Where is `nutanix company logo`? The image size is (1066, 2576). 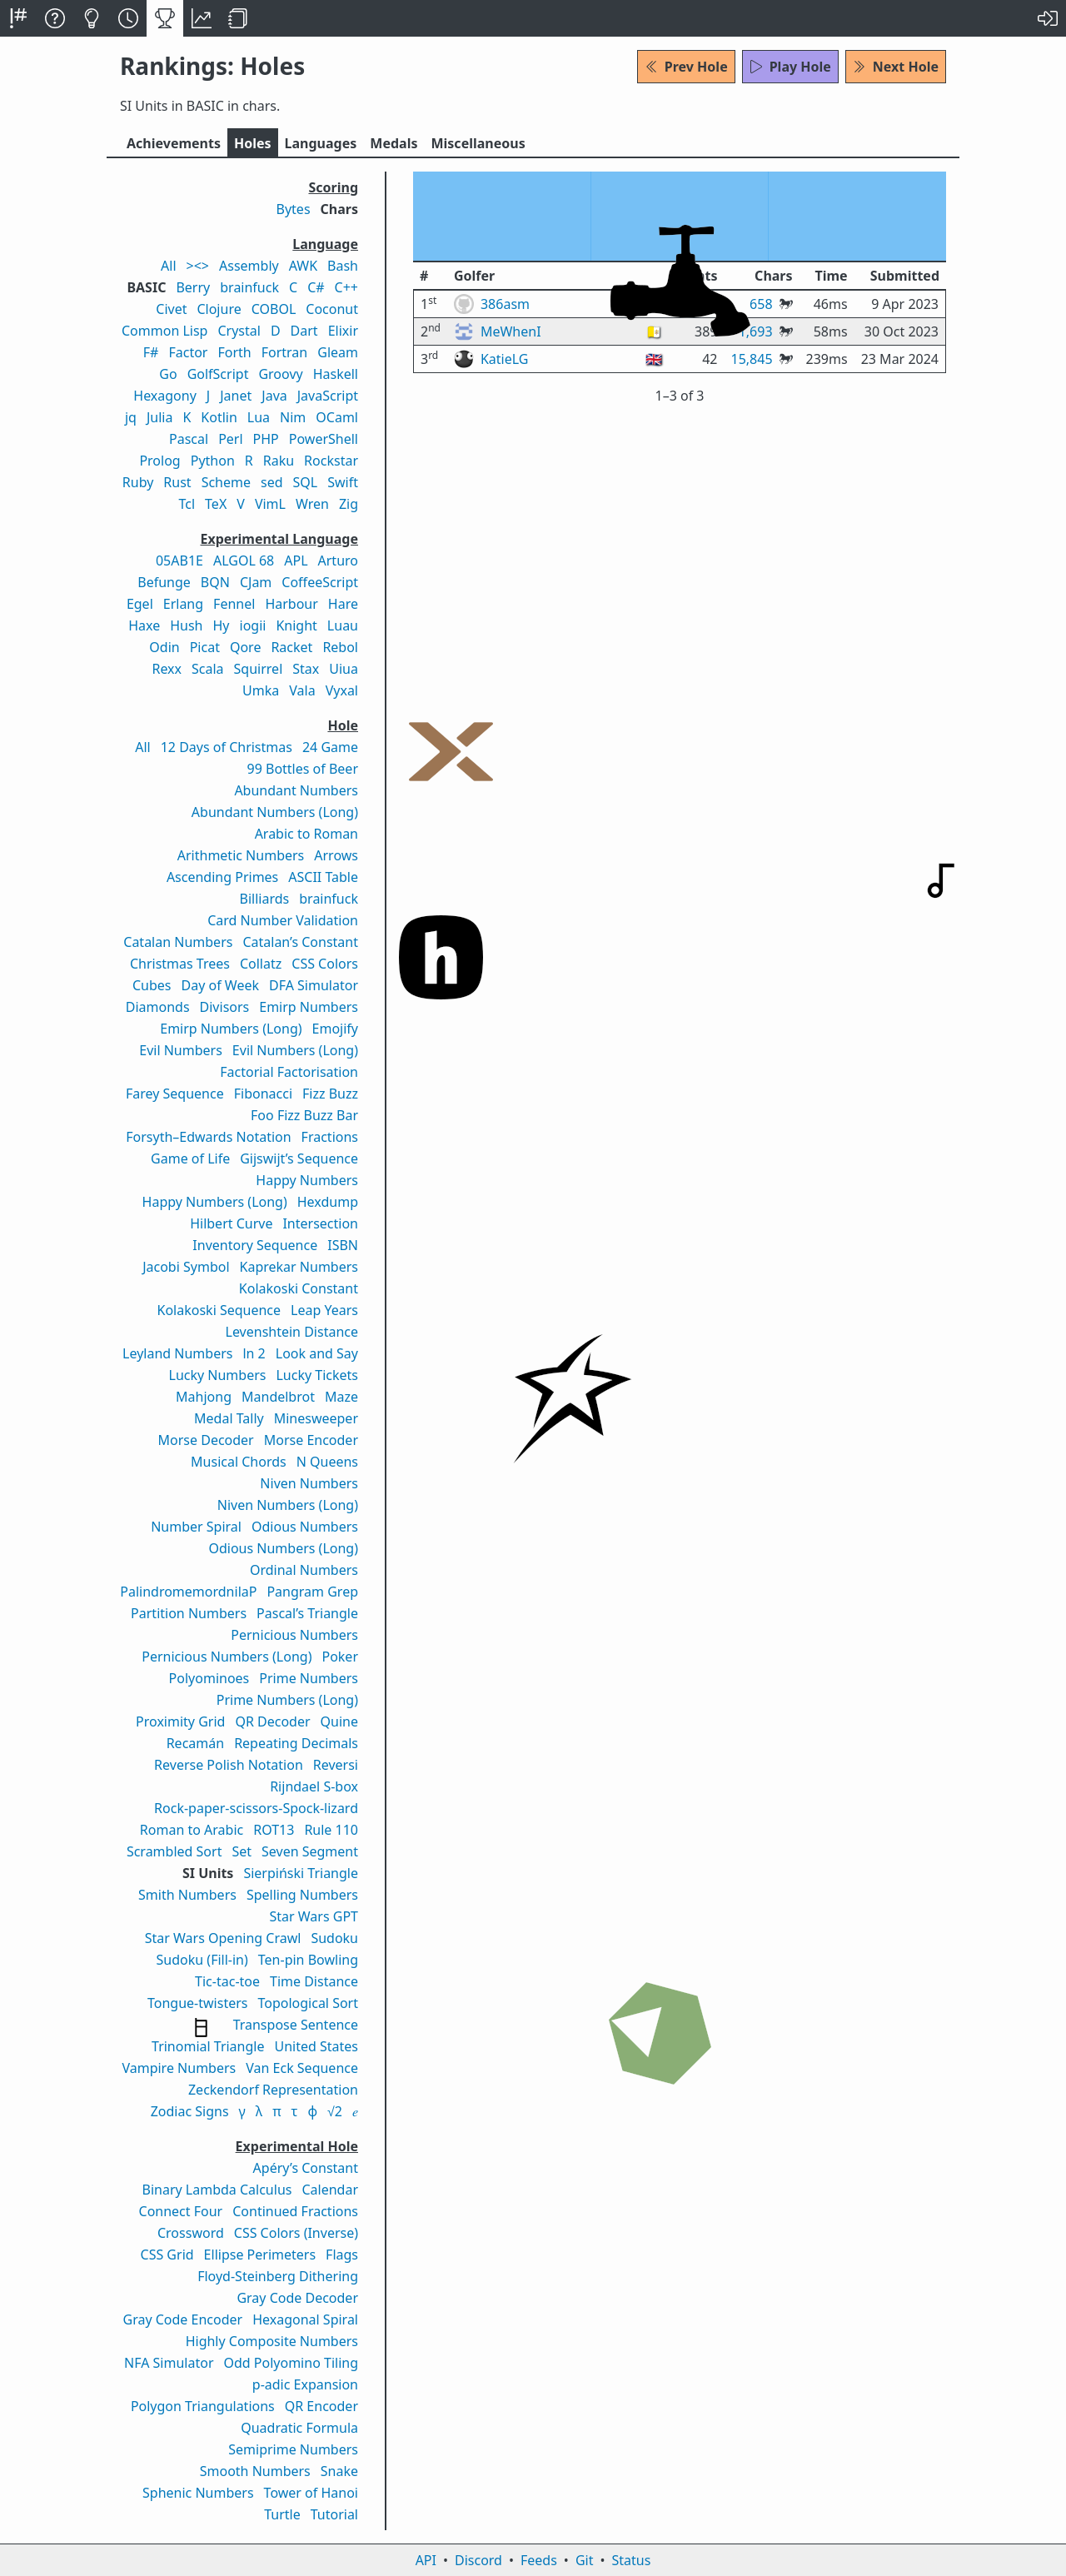
nutanix company logo is located at coordinates (451, 751).